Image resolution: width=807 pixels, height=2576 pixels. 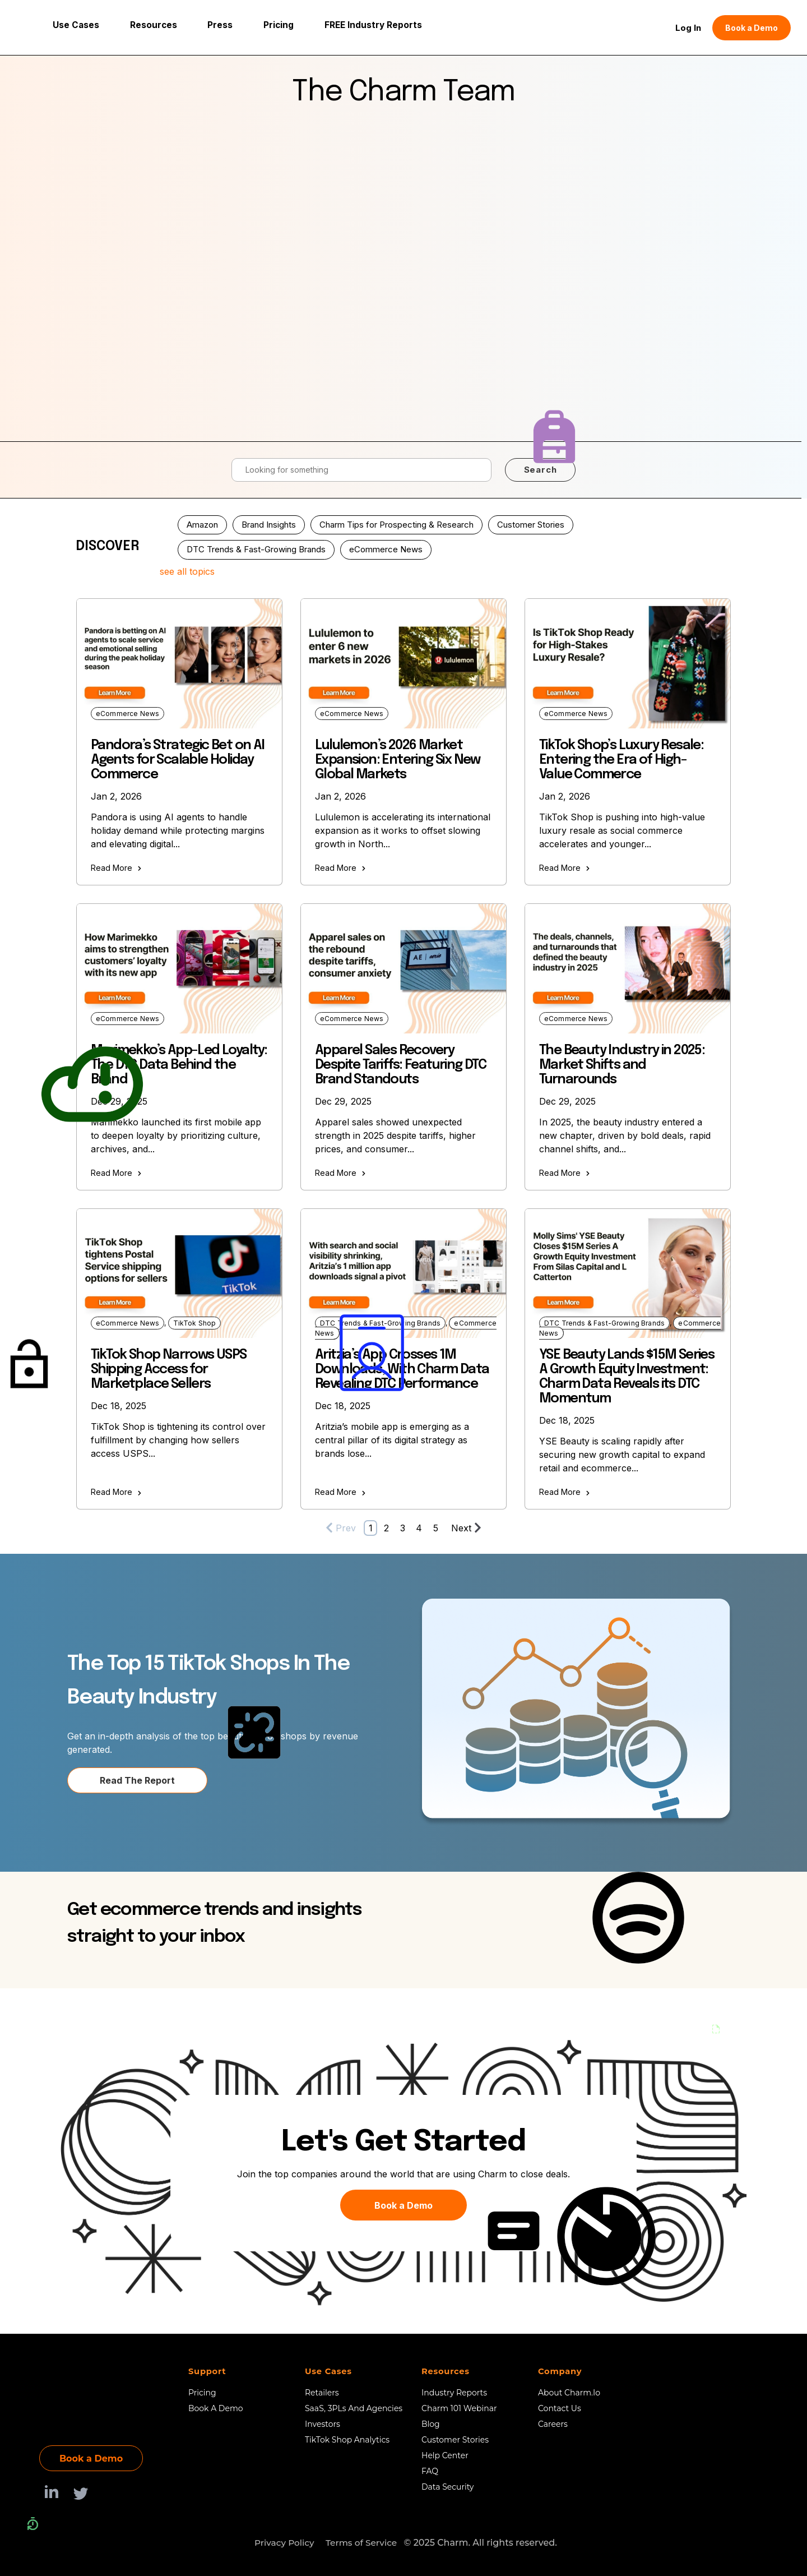 I want to click on disconnect or unlink a connected account, so click(x=254, y=1732).